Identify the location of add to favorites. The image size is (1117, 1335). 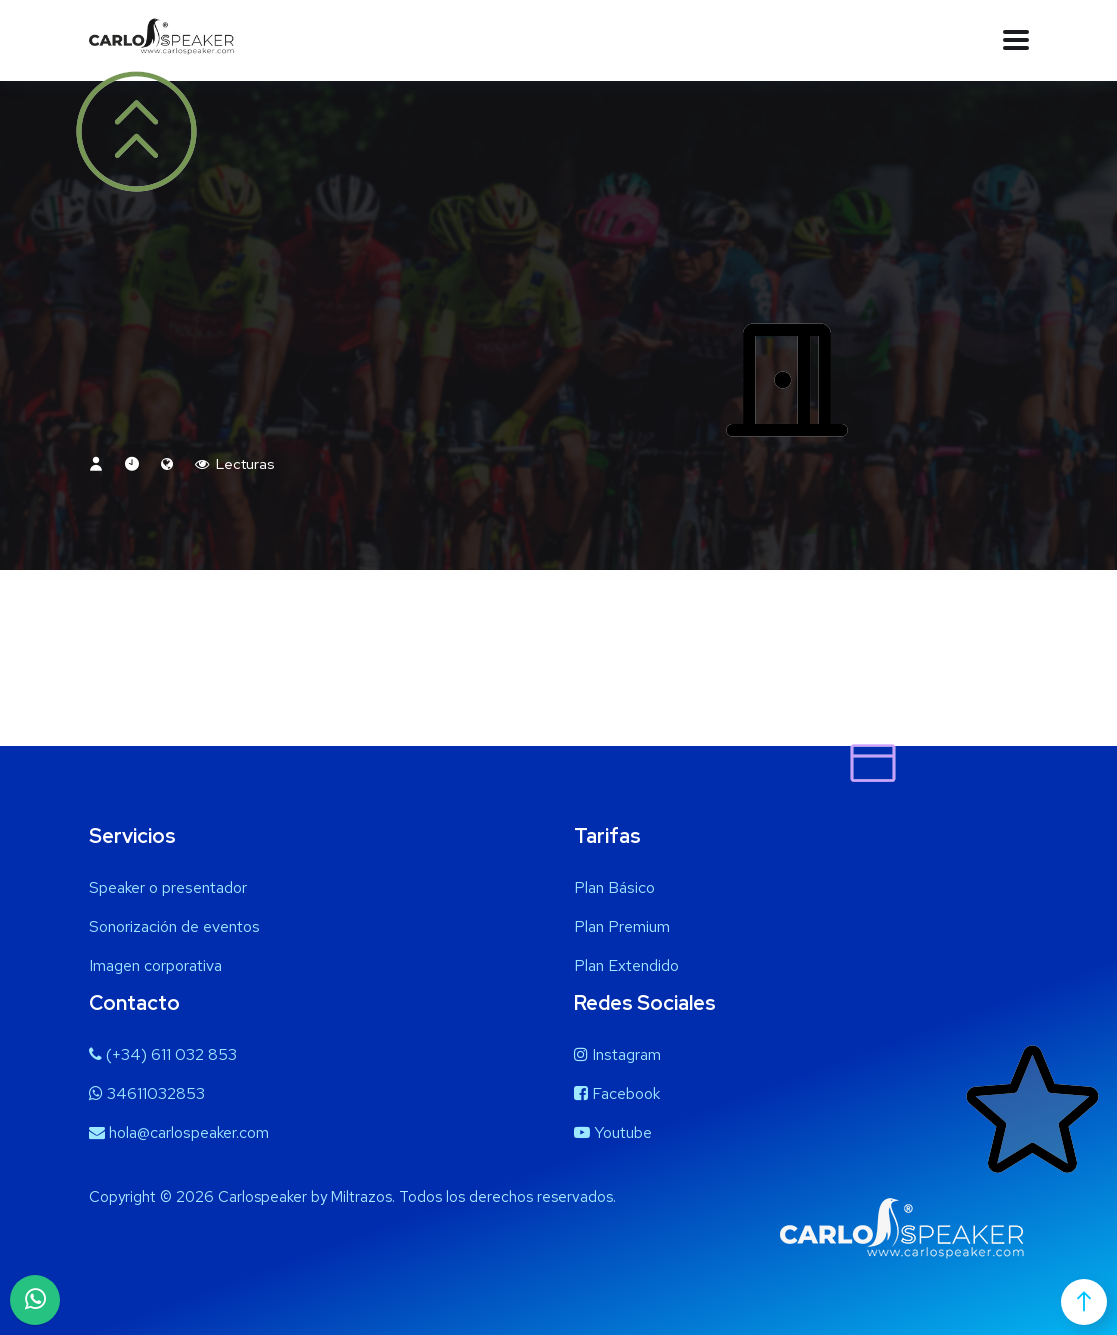
(1032, 1111).